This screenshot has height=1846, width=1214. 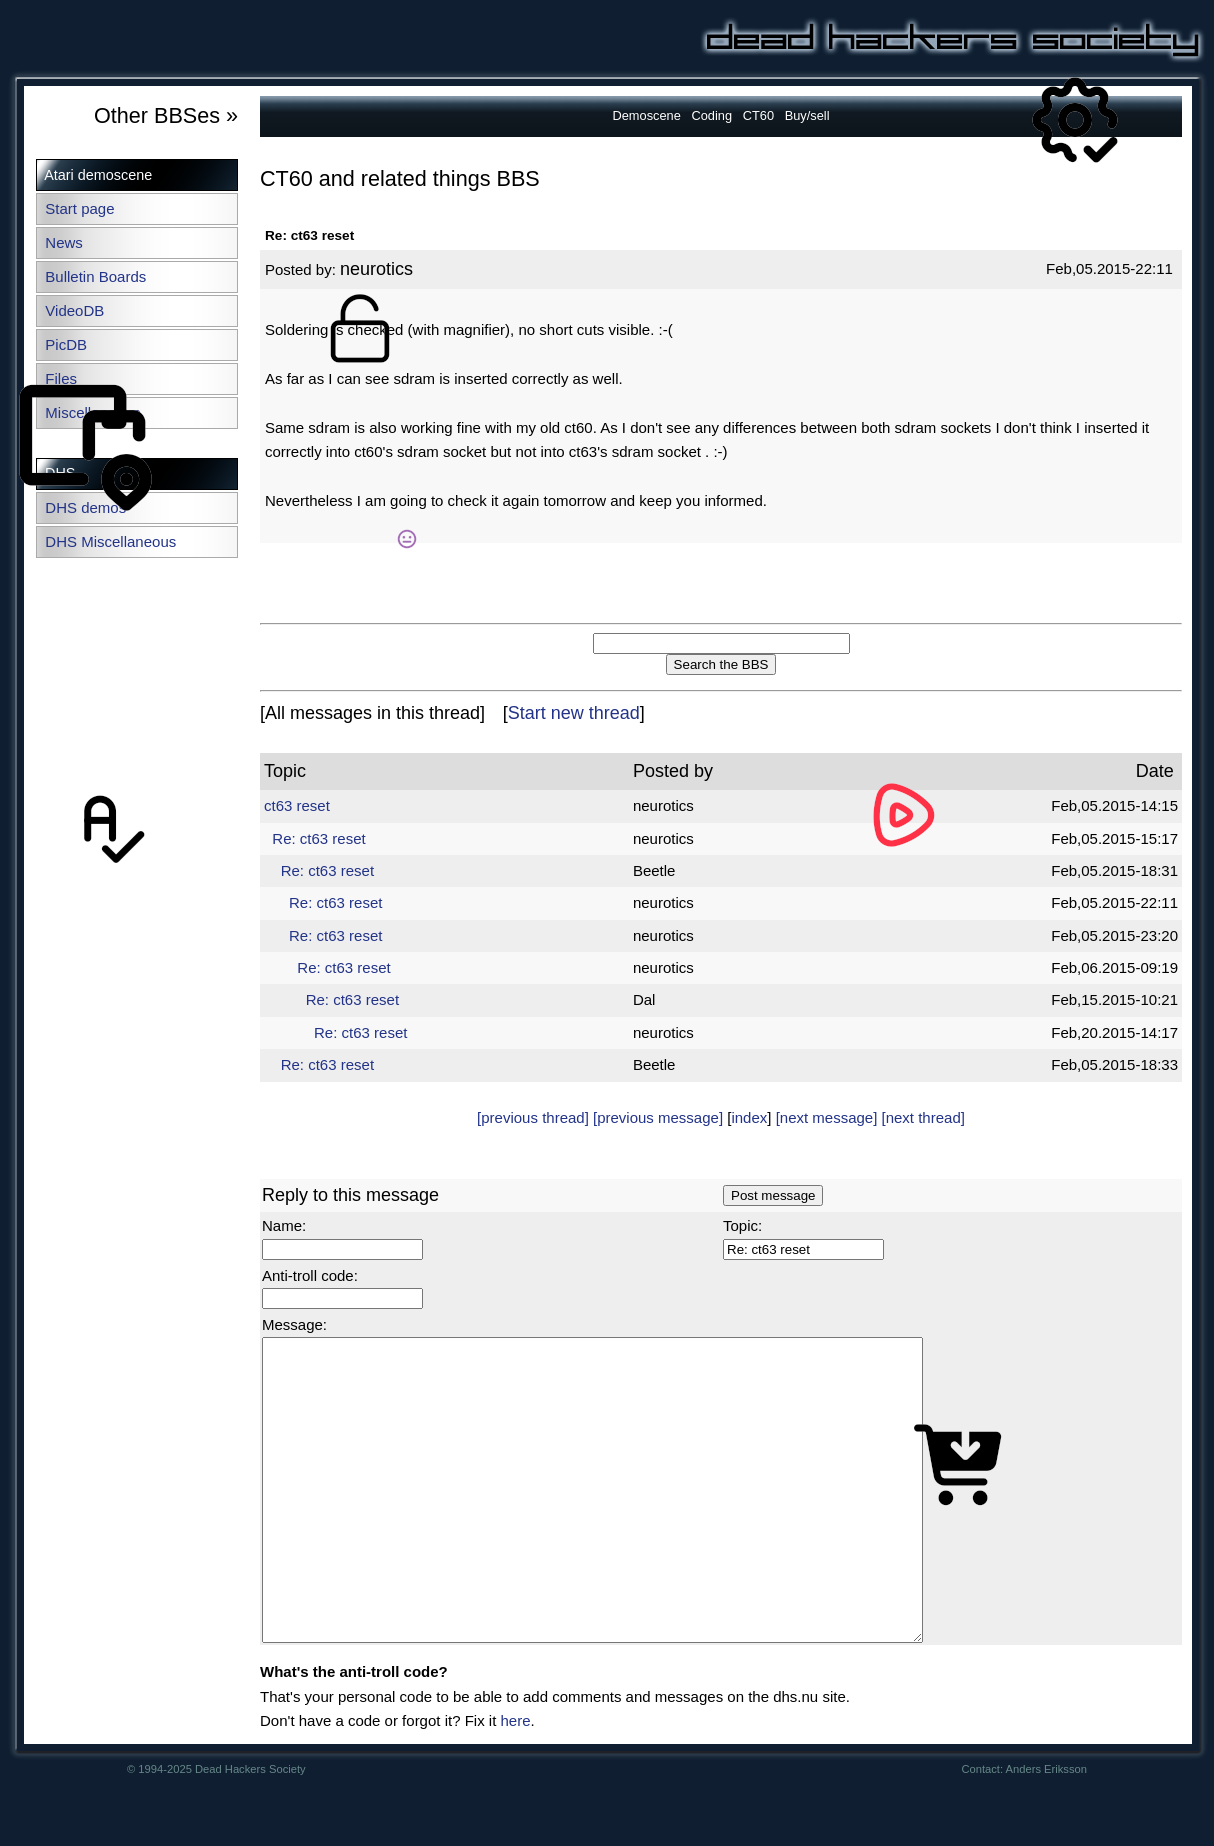 What do you see at coordinates (360, 330) in the screenshot?
I see `unlock or unsecure an item` at bounding box center [360, 330].